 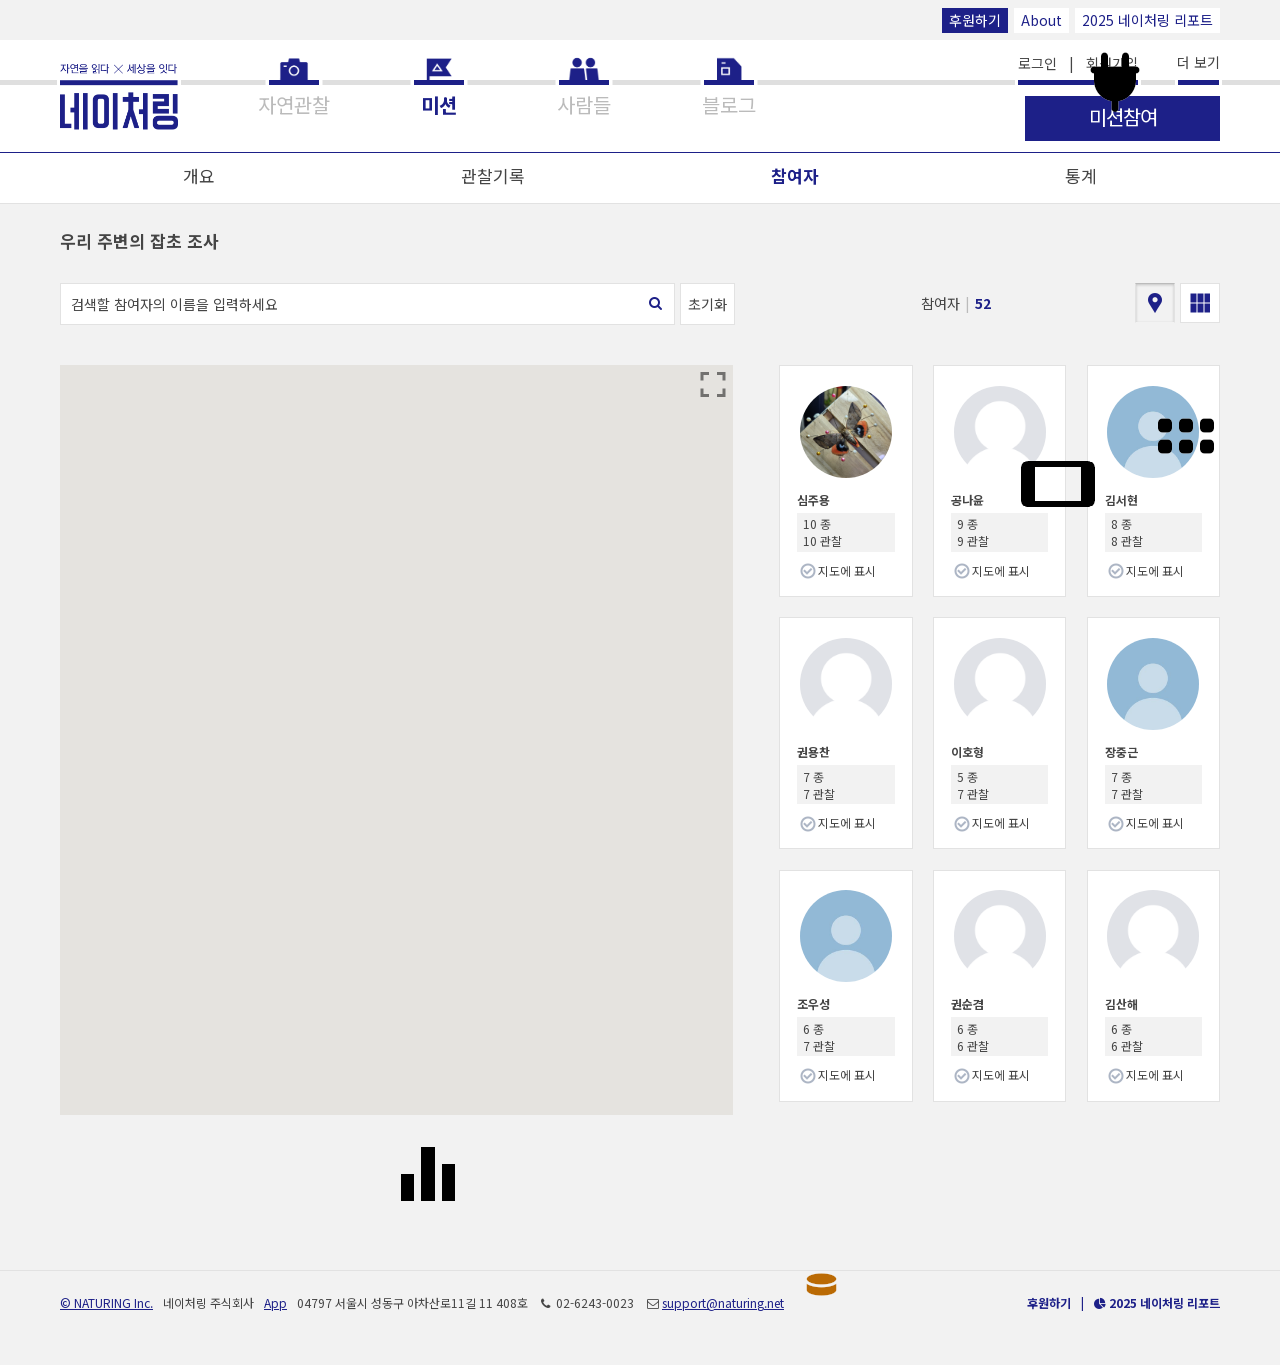 What do you see at coordinates (1058, 484) in the screenshot?
I see `switch device to landscape mode` at bounding box center [1058, 484].